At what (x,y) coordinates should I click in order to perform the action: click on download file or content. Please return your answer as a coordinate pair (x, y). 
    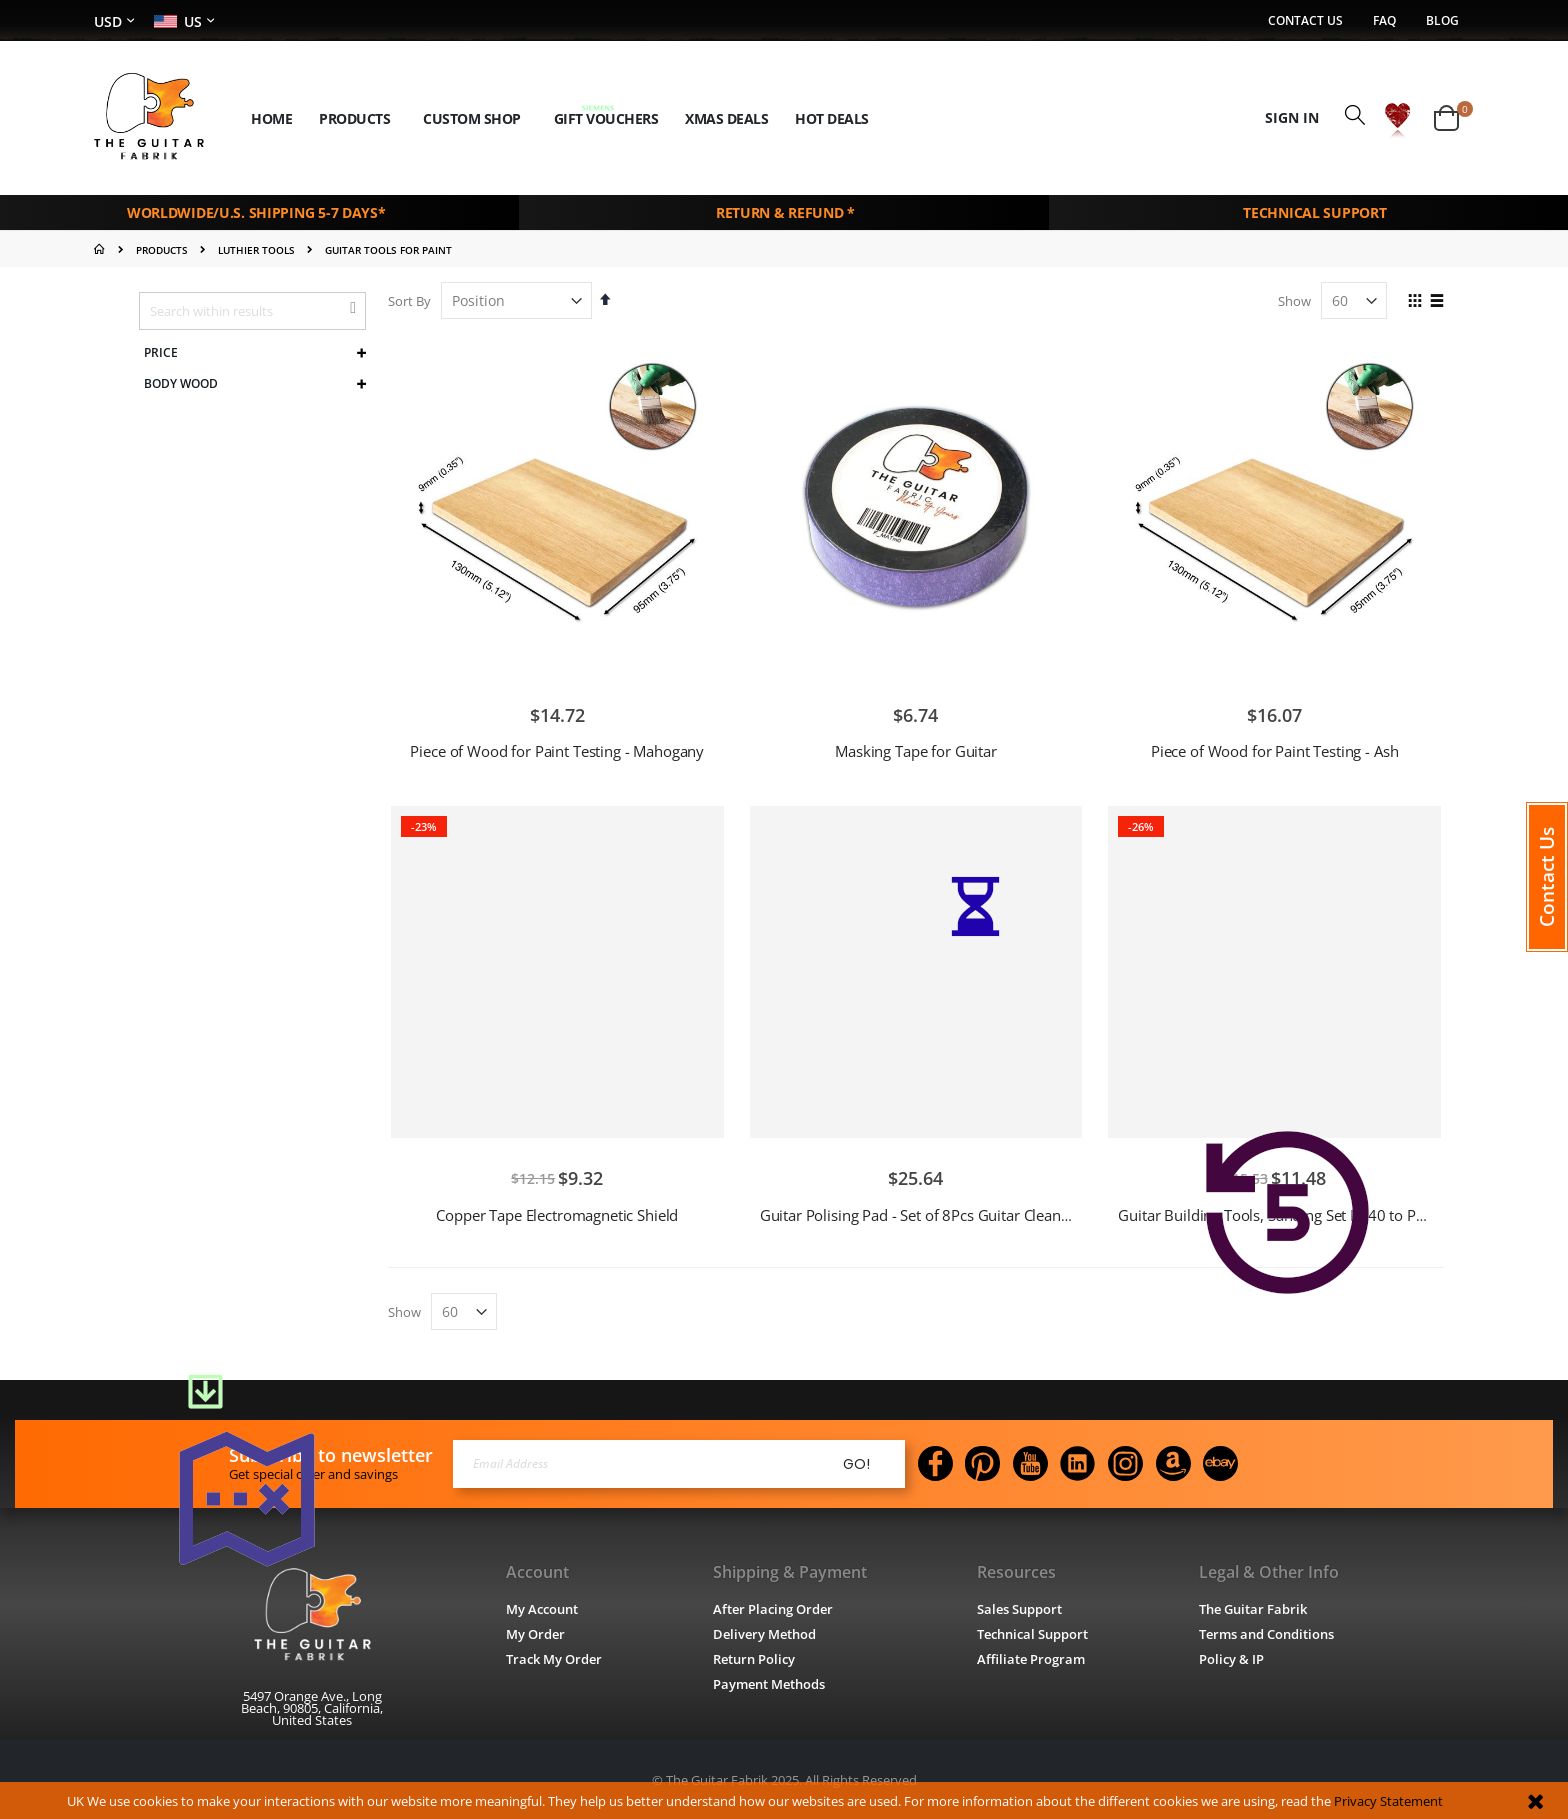
    Looking at the image, I should click on (205, 1391).